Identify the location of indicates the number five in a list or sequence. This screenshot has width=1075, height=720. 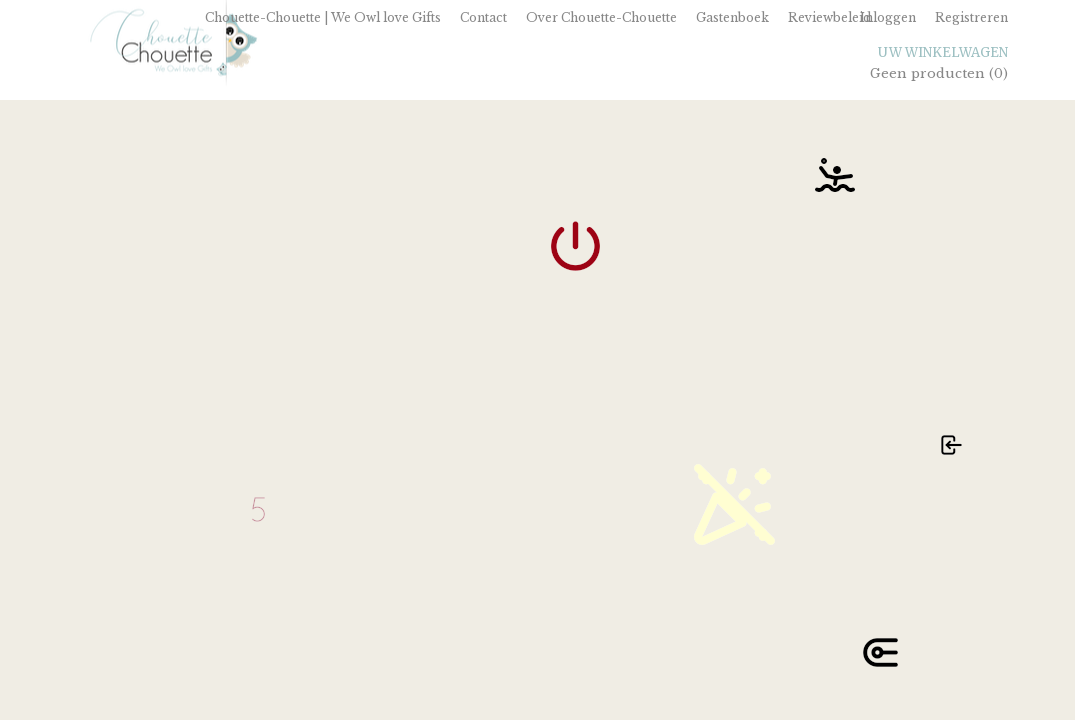
(258, 509).